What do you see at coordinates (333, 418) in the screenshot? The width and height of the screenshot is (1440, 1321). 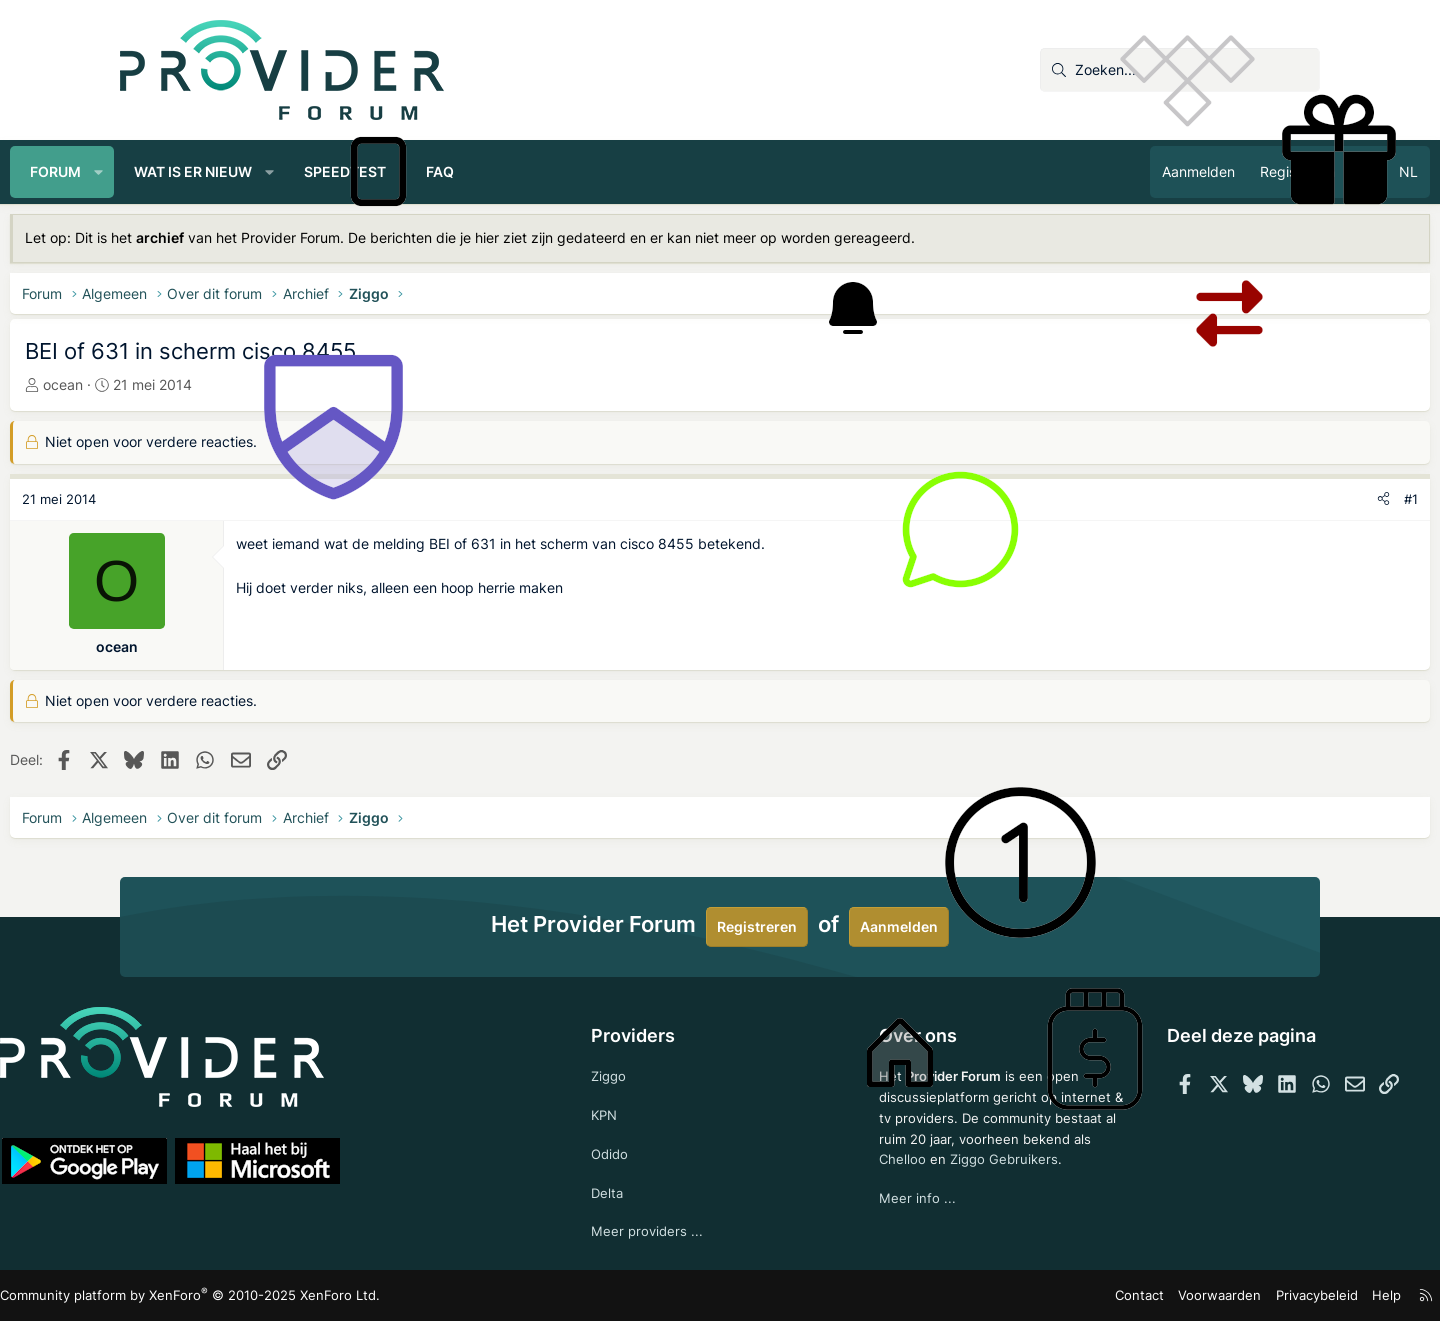 I see `access security or protection settings` at bounding box center [333, 418].